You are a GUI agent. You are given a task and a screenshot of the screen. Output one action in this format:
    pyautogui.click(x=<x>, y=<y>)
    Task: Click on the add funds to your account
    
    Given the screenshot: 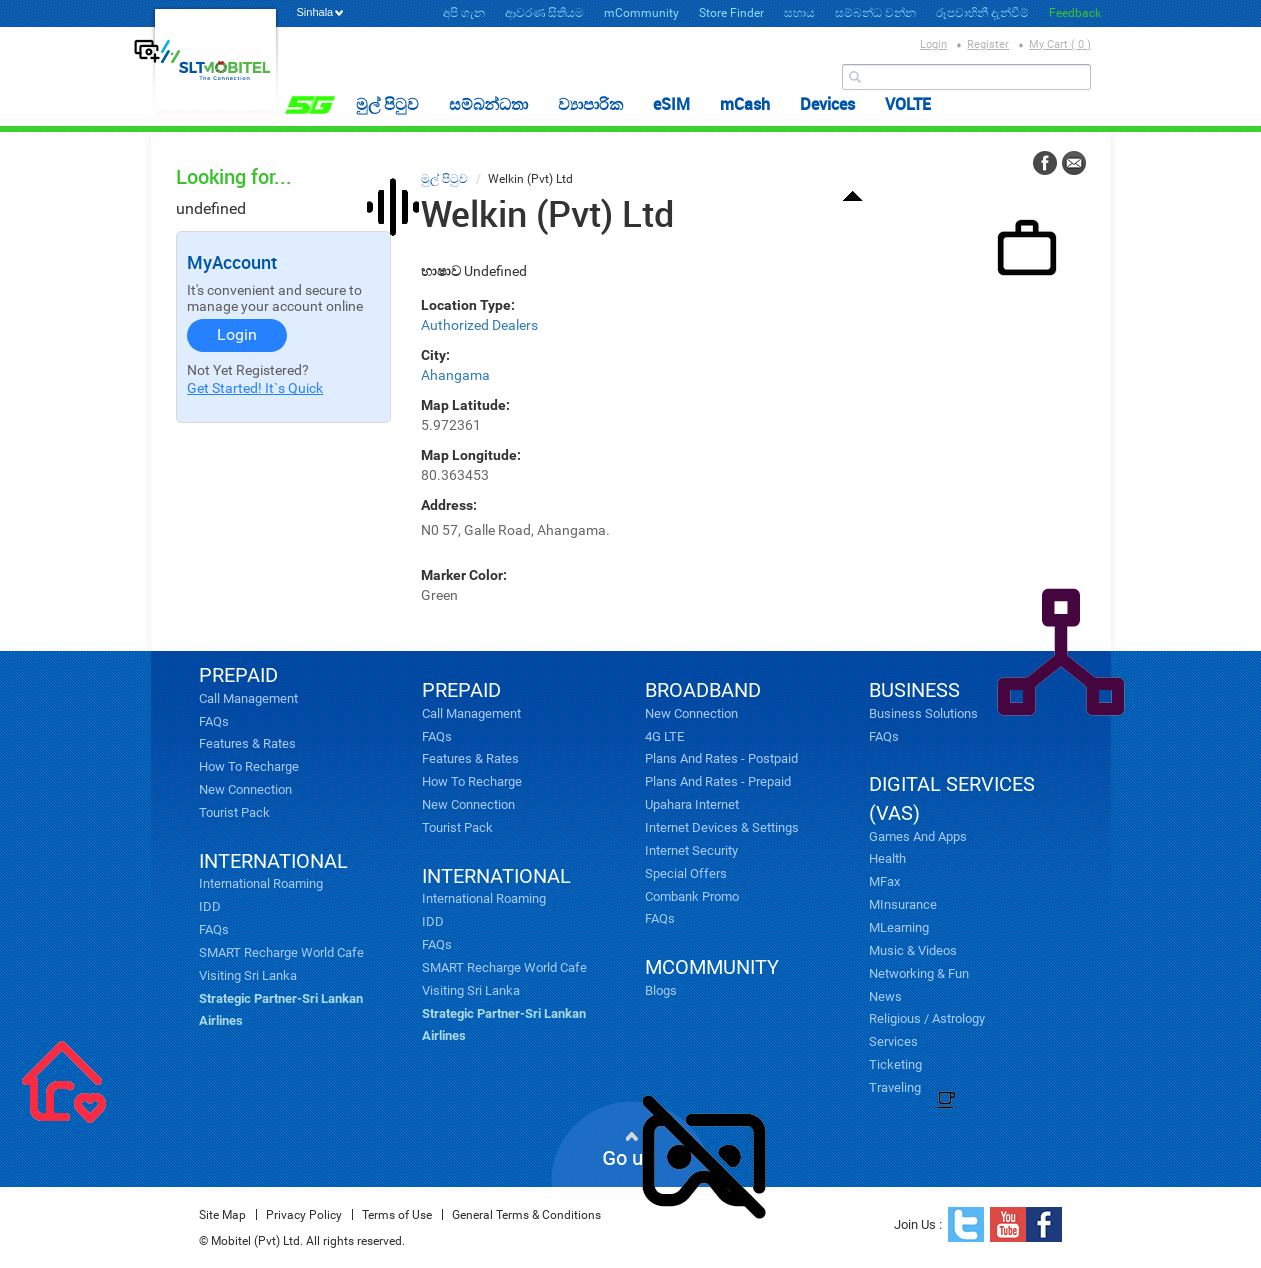 What is the action you would take?
    pyautogui.click(x=146, y=49)
    